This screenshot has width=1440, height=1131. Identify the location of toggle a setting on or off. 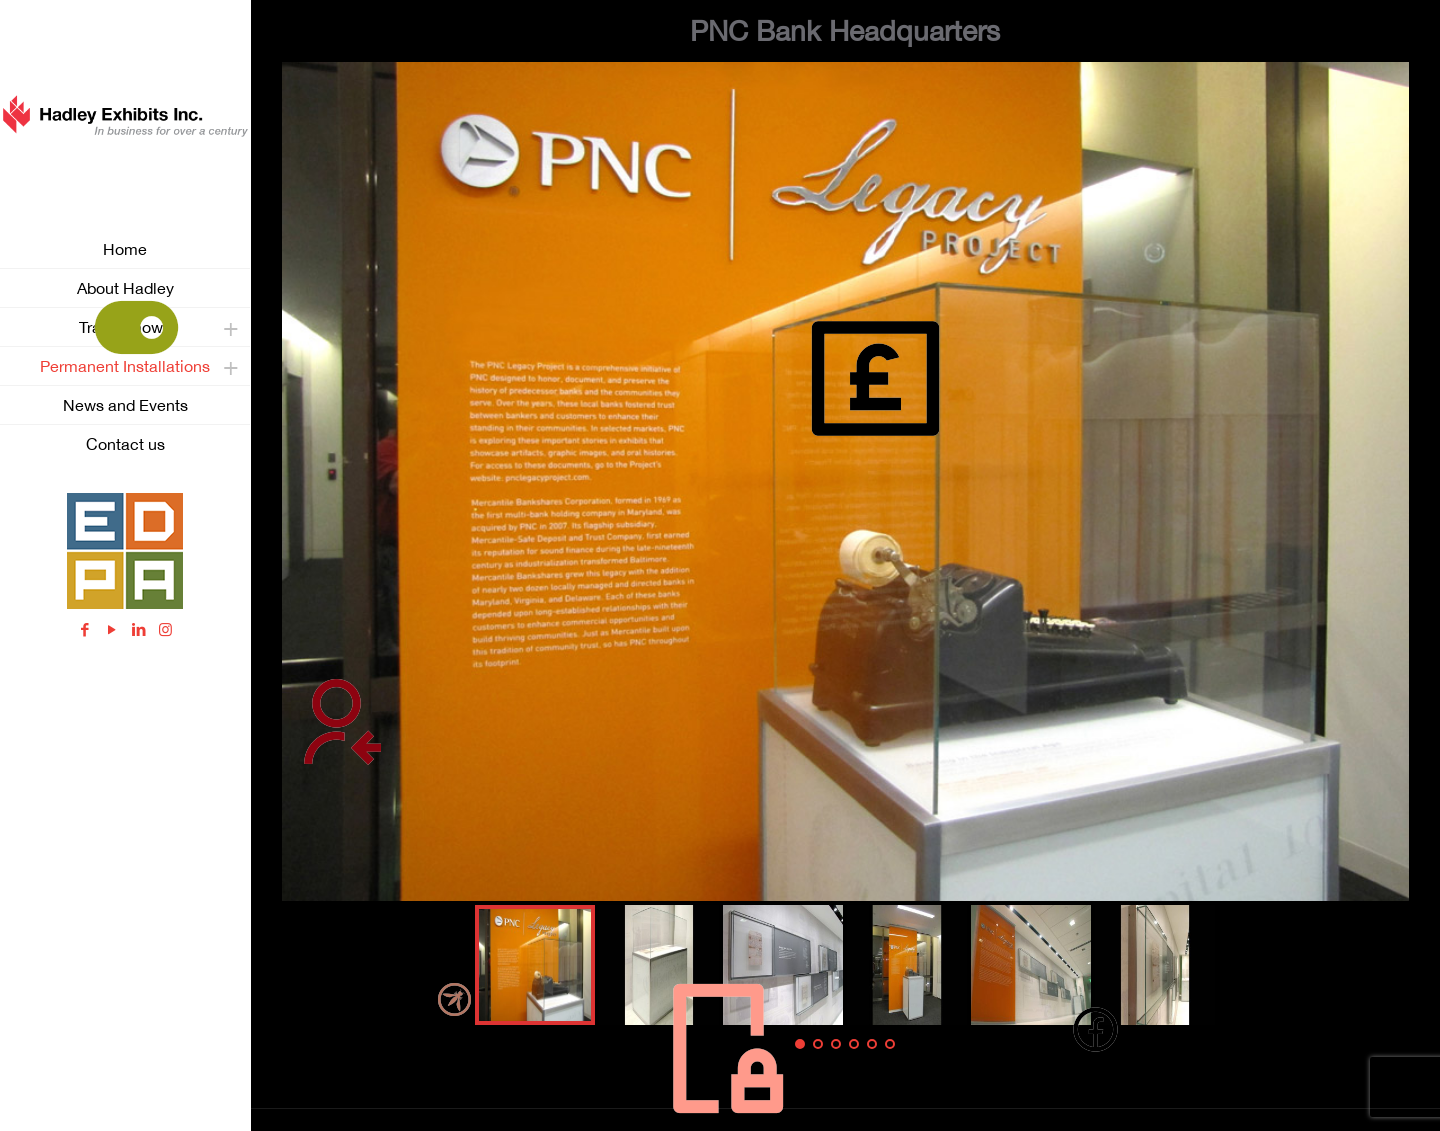
(136, 327).